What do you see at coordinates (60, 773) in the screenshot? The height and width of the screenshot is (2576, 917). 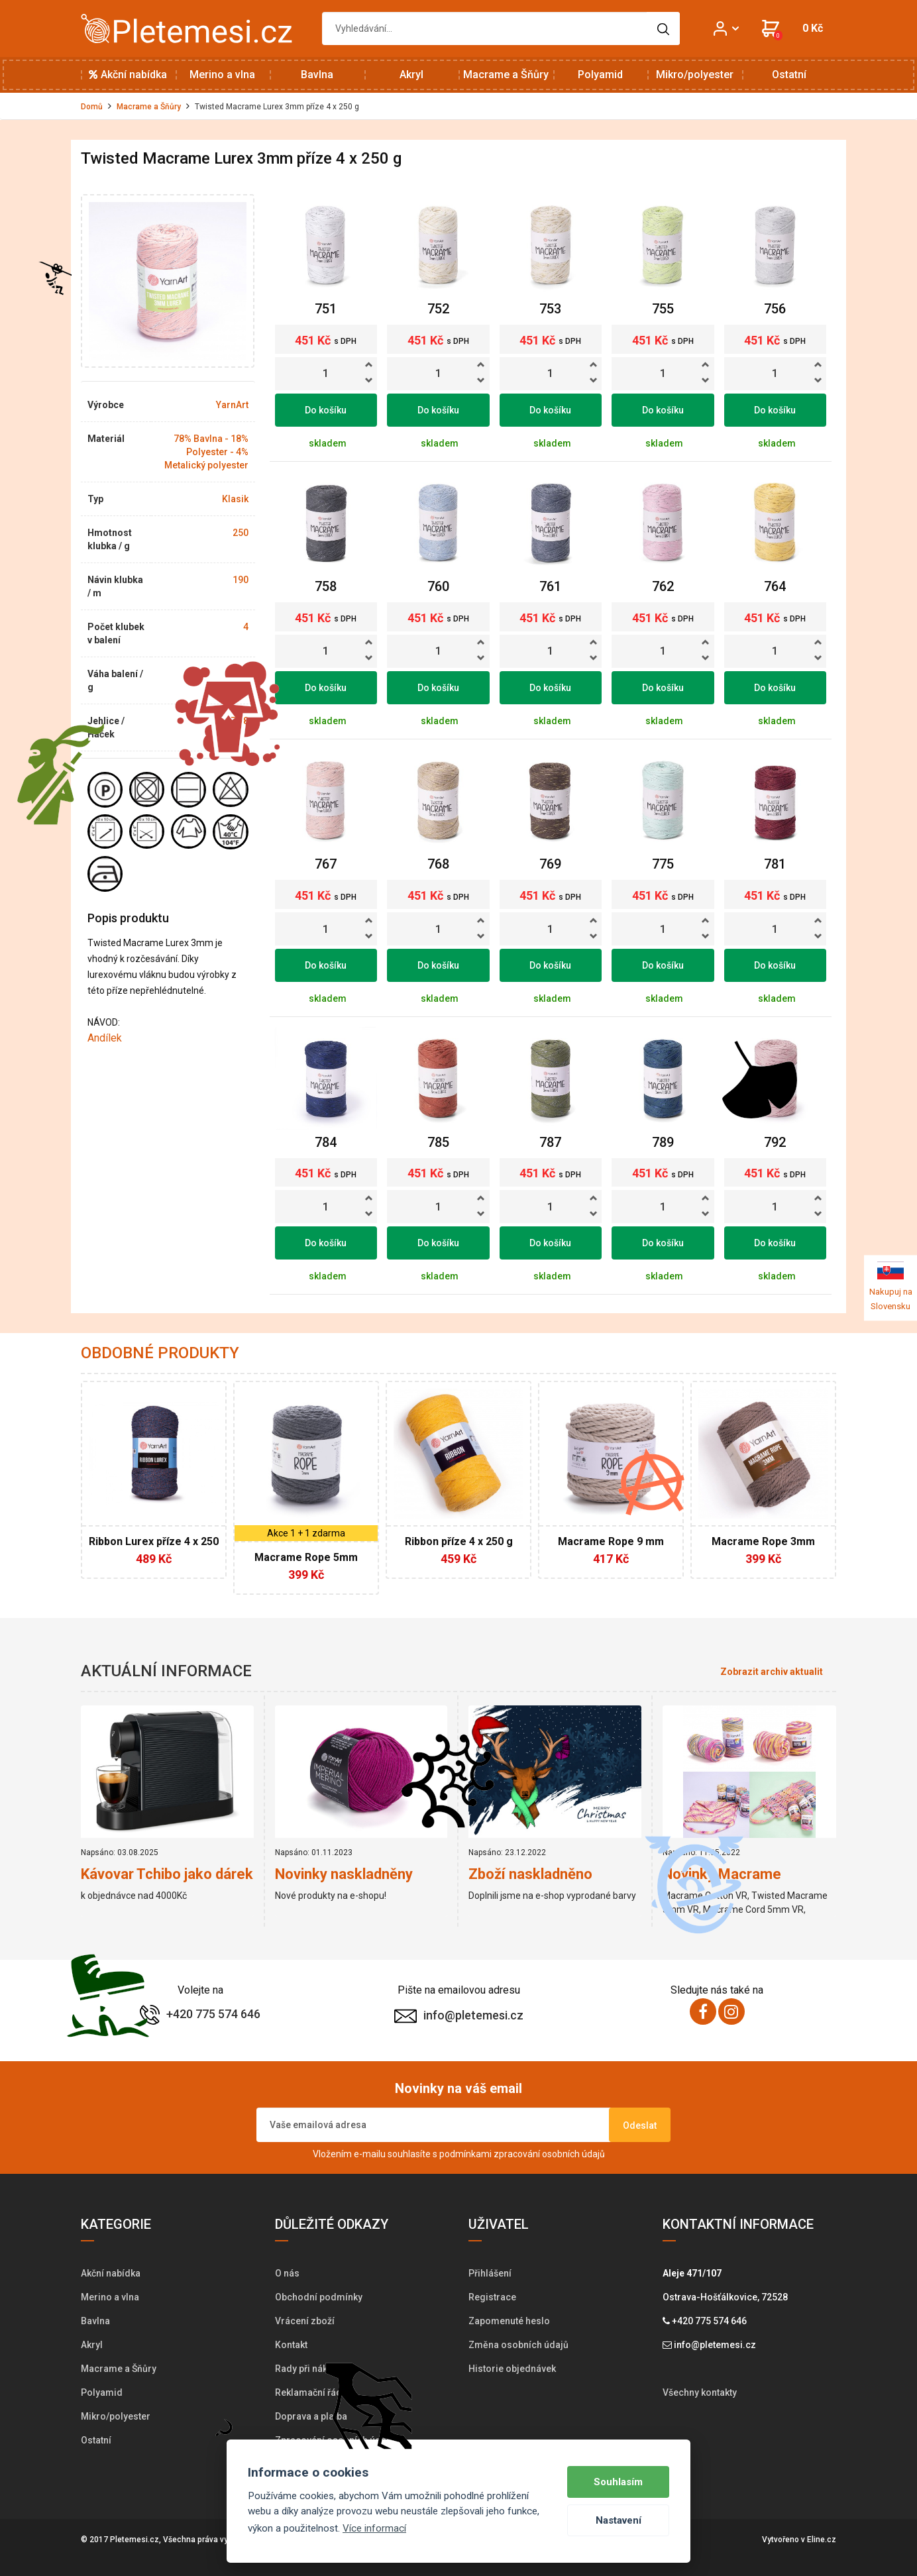 I see `select ninja character class` at bounding box center [60, 773].